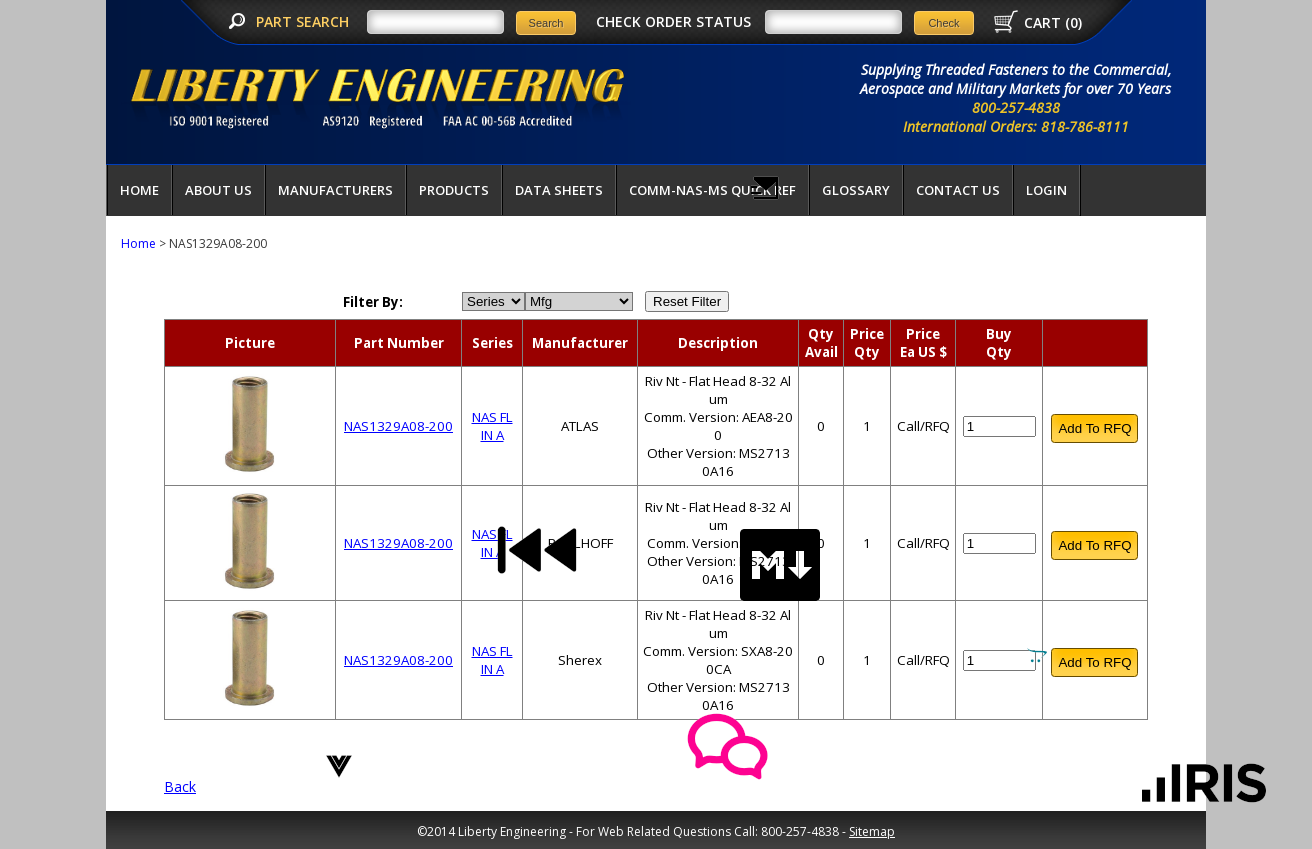 Image resolution: width=1312 pixels, height=849 pixels. I want to click on iris brand logo, so click(1204, 783).